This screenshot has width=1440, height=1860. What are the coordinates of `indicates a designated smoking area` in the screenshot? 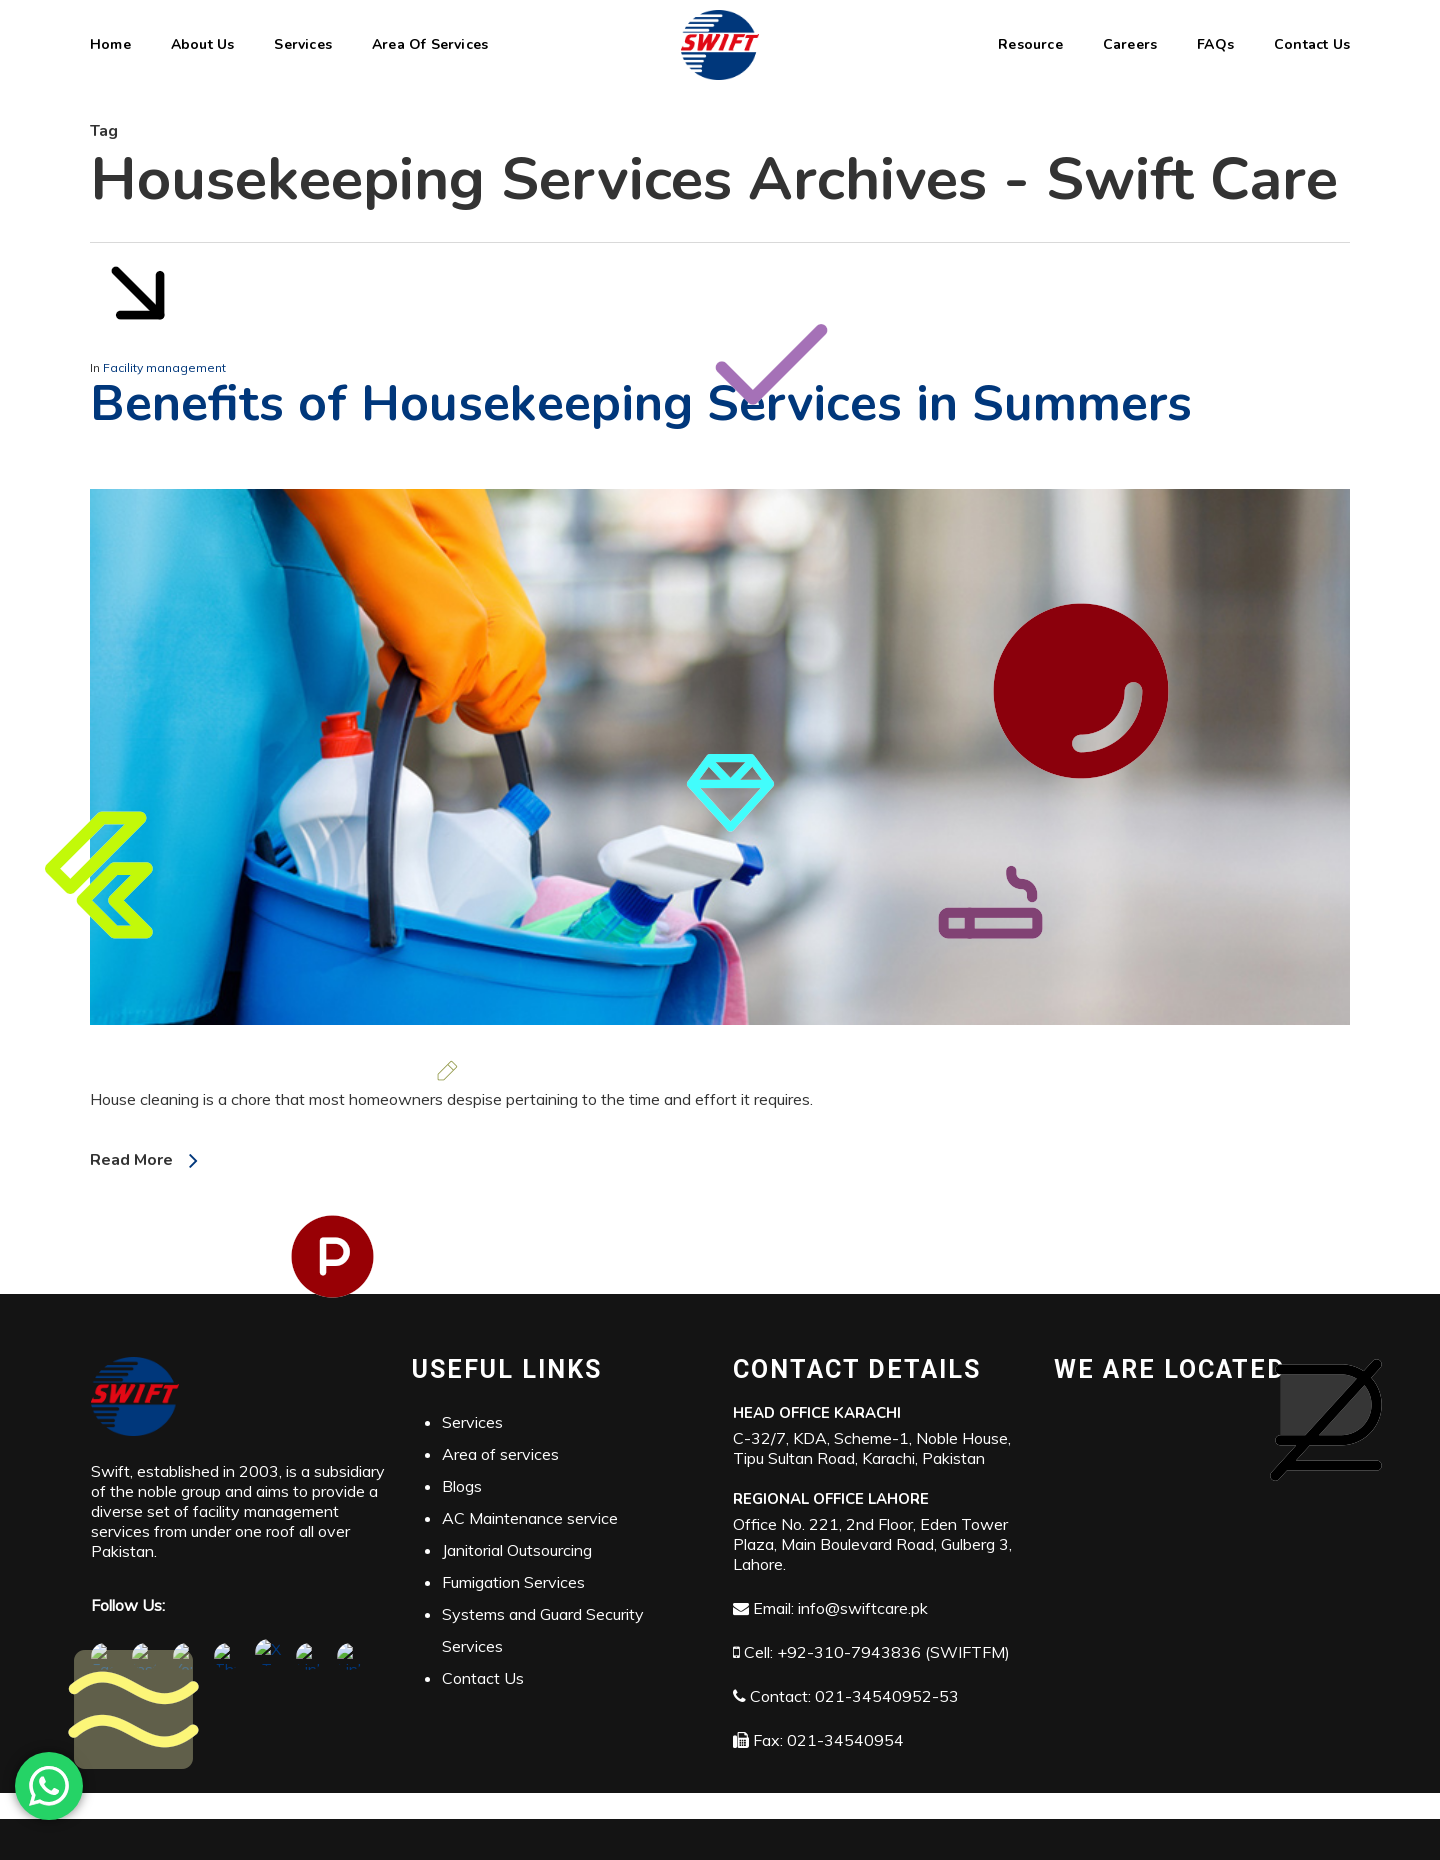 It's located at (990, 907).